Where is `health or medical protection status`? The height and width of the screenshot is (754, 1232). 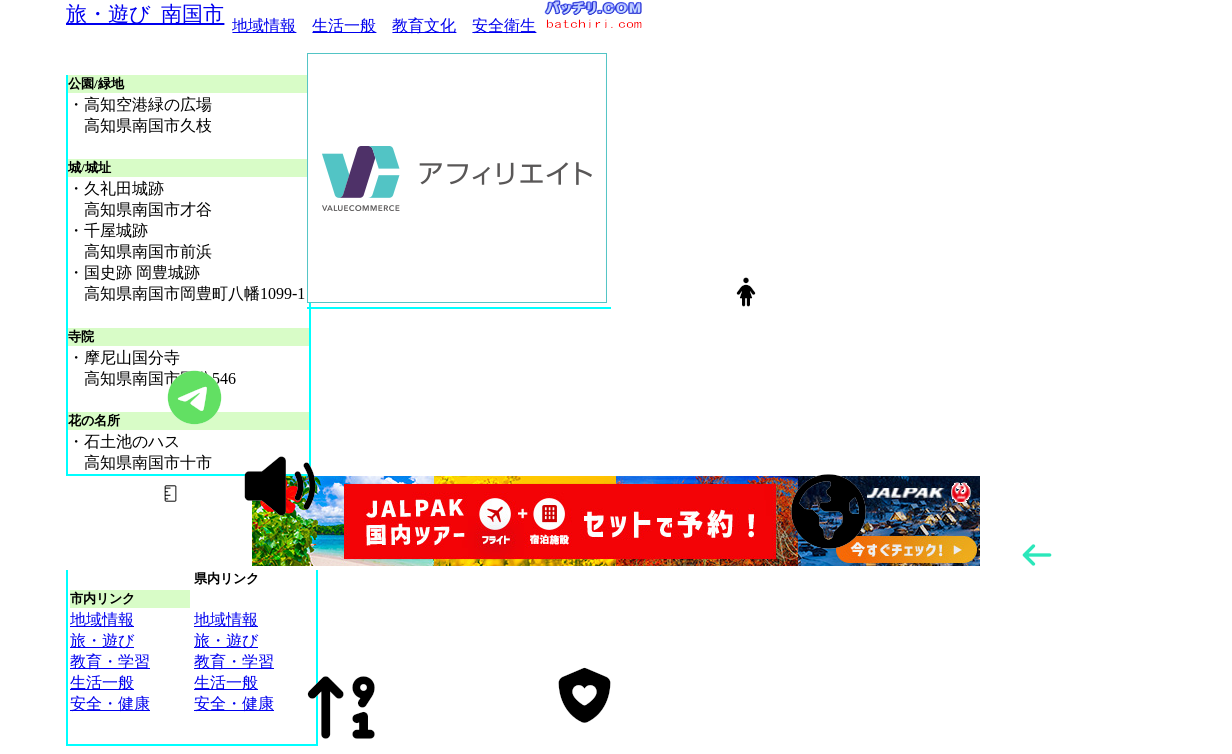 health or medical protection status is located at coordinates (584, 695).